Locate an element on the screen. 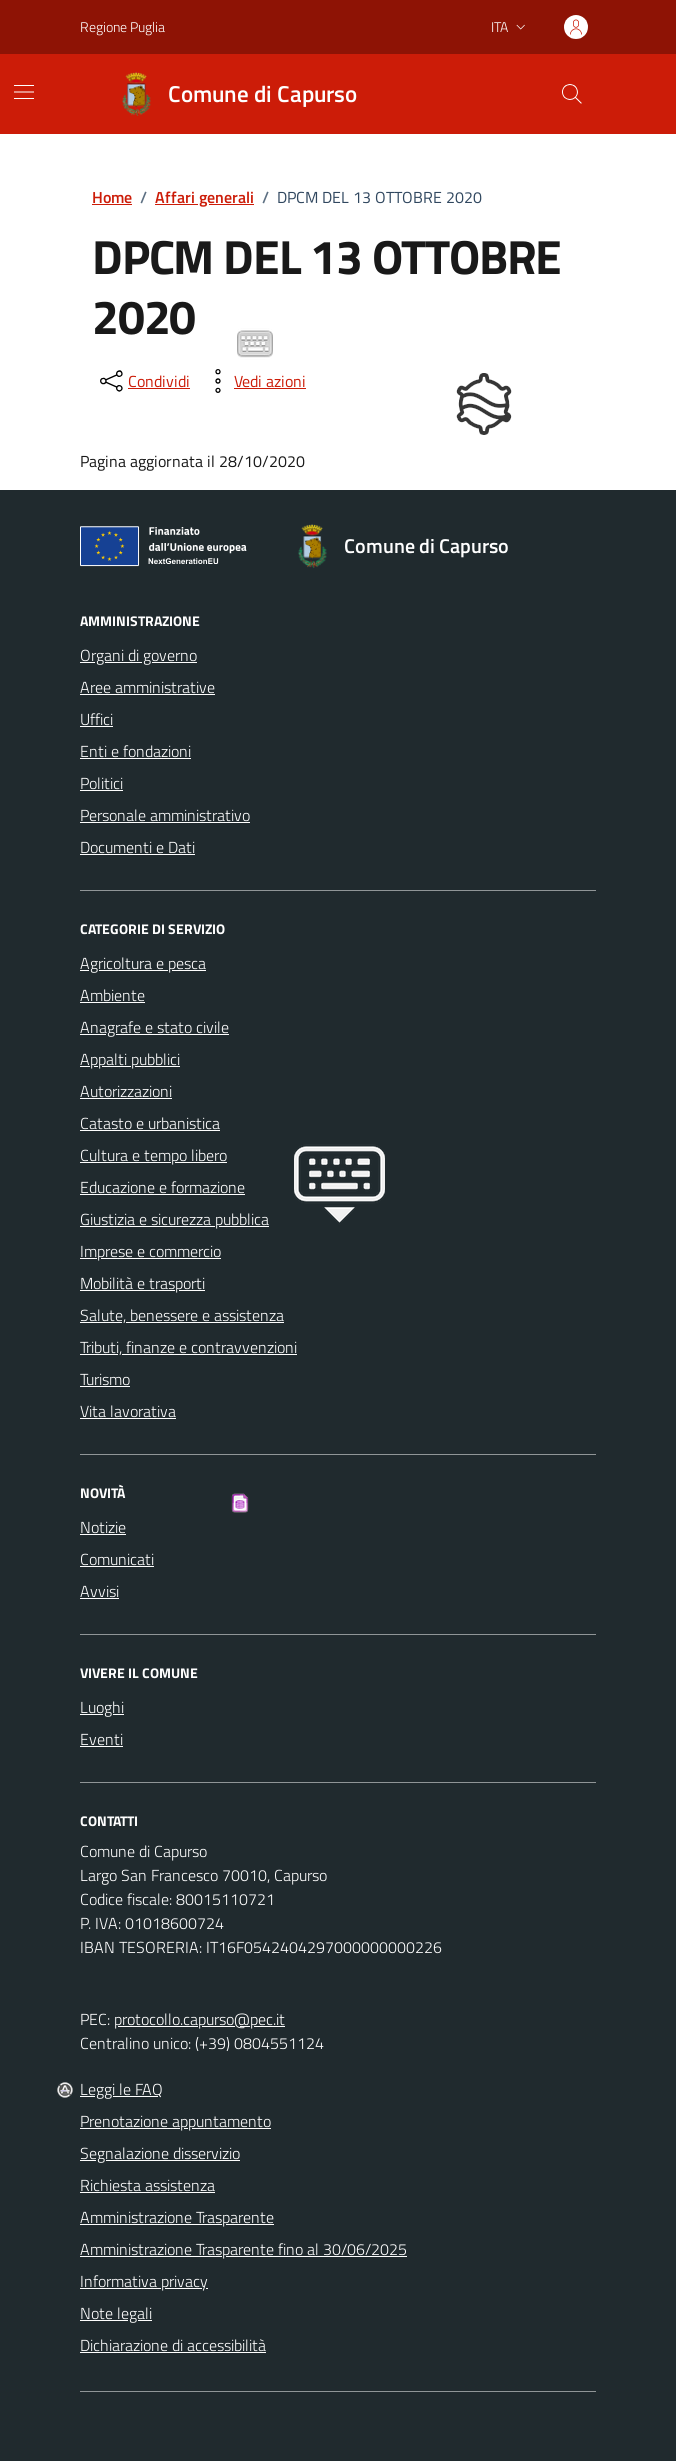 The image size is (676, 2461). access keyboard settings is located at coordinates (255, 344).